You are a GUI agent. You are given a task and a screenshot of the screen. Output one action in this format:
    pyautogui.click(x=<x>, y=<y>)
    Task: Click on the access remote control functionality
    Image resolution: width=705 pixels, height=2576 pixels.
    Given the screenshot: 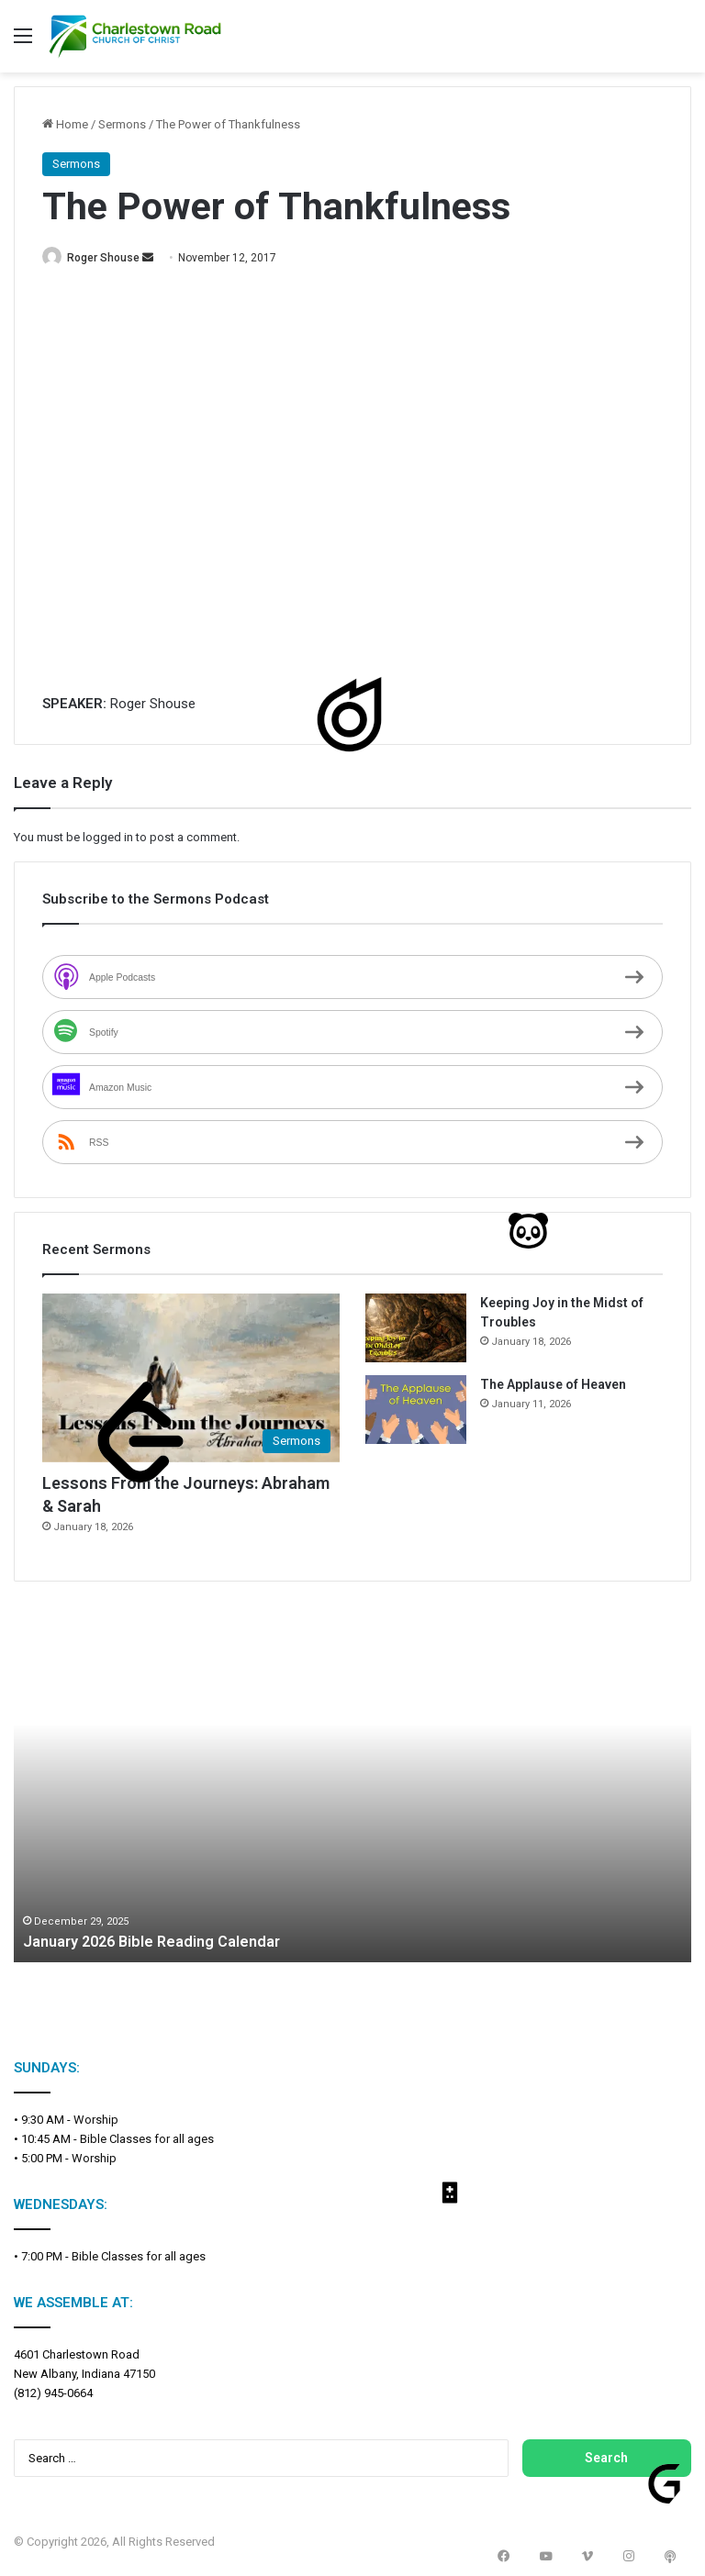 What is the action you would take?
    pyautogui.click(x=450, y=2193)
    